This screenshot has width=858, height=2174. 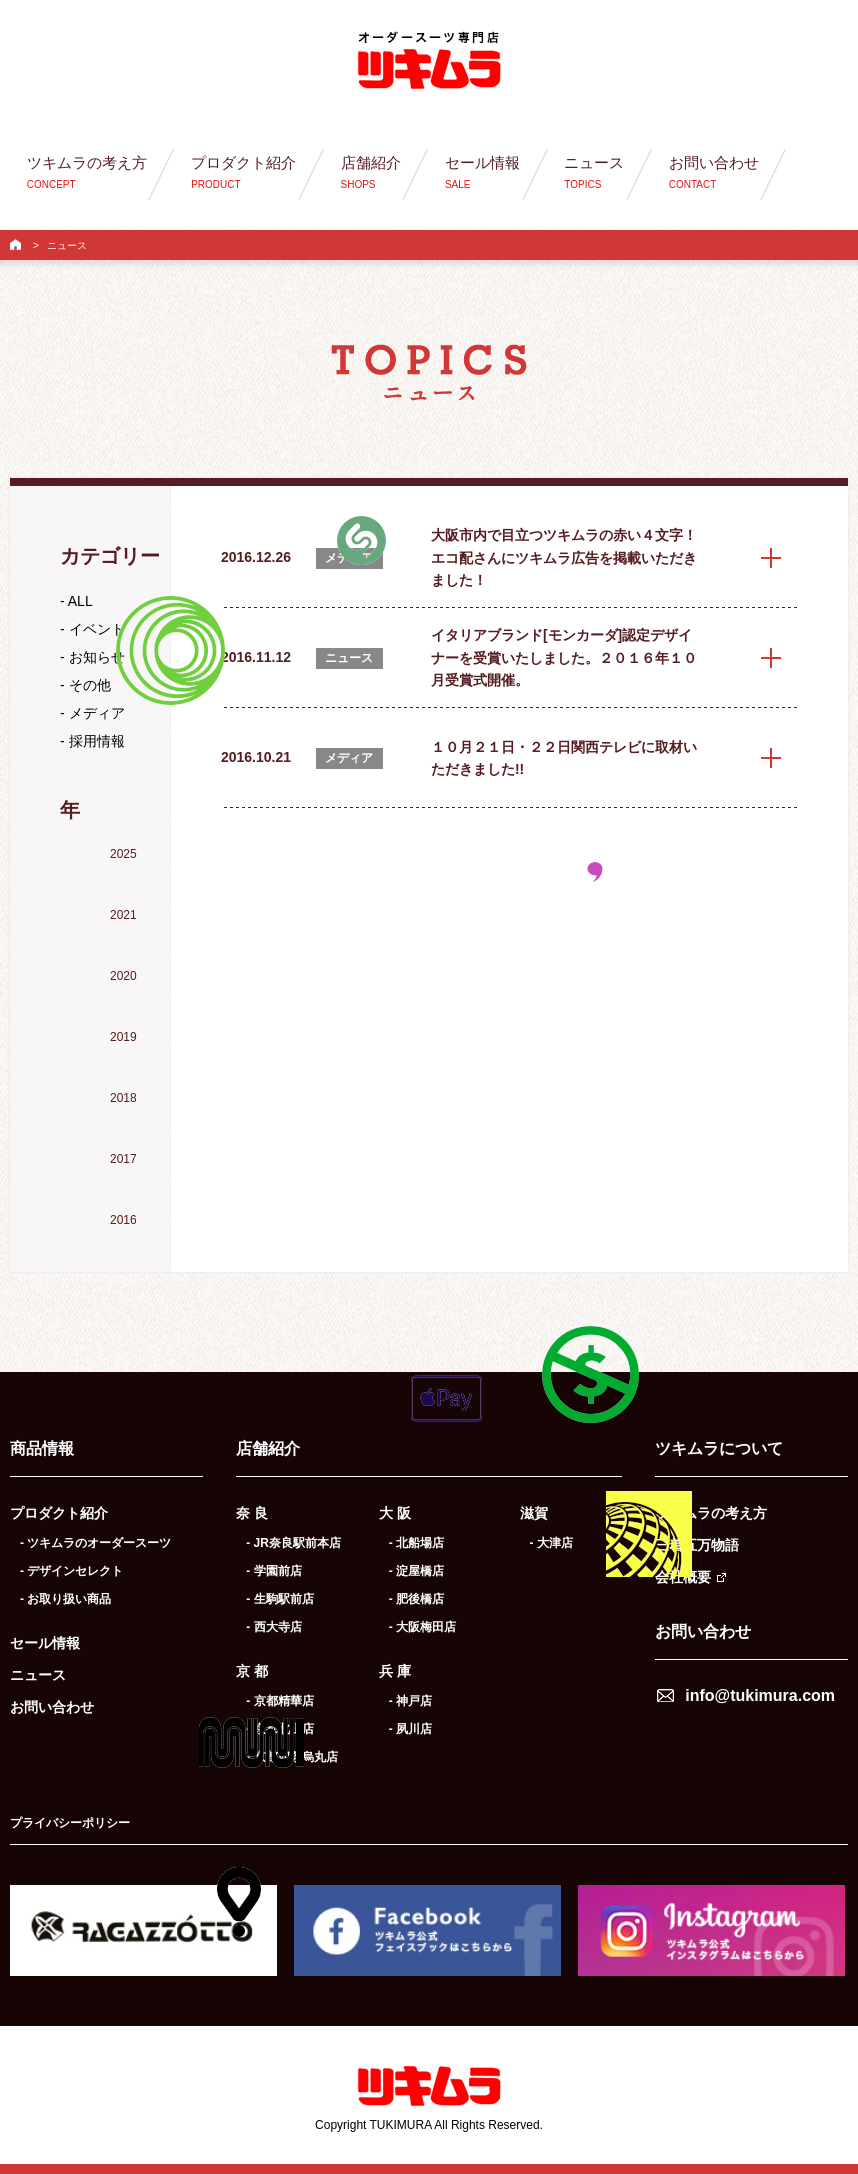 I want to click on open Shazam to identify a song, so click(x=361, y=540).